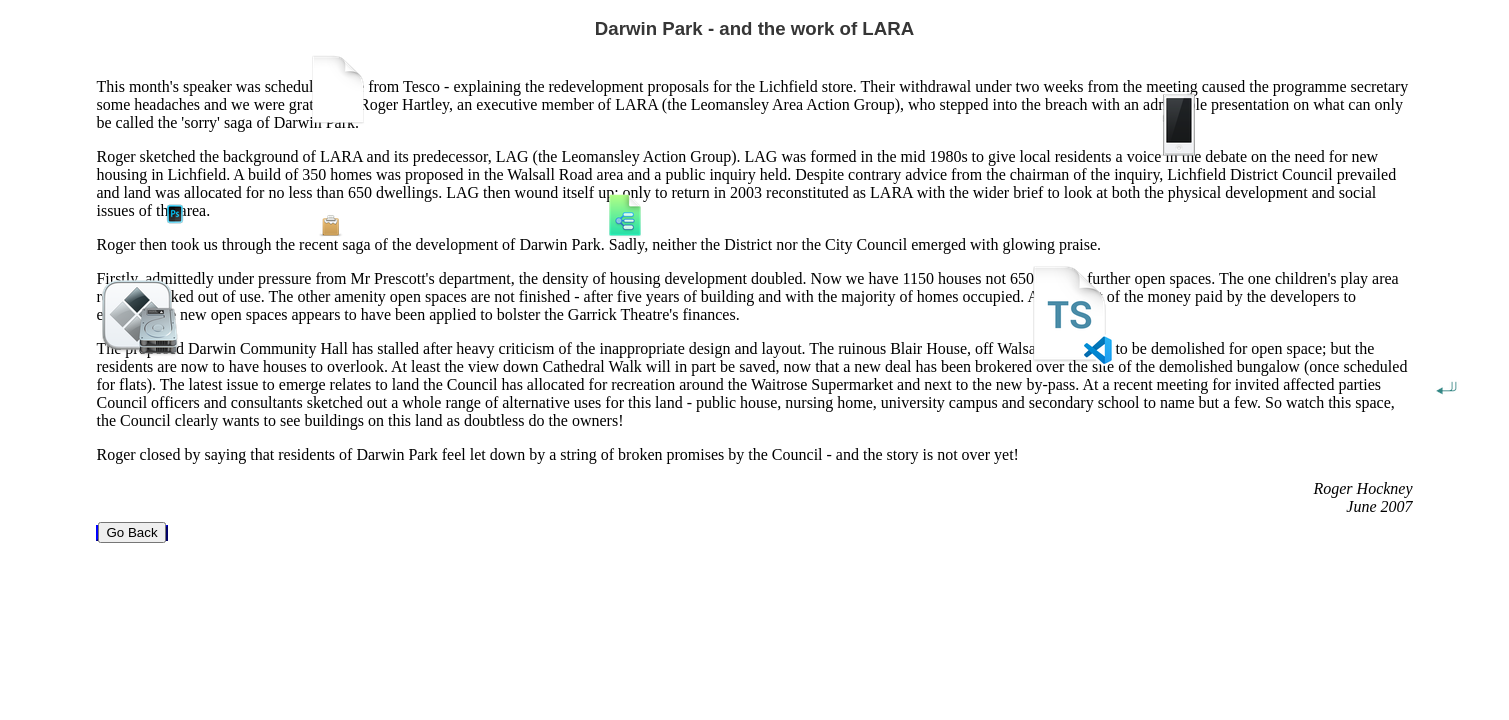  Describe the element at coordinates (1069, 315) in the screenshot. I see `typescript file associated with visual studio code` at that location.